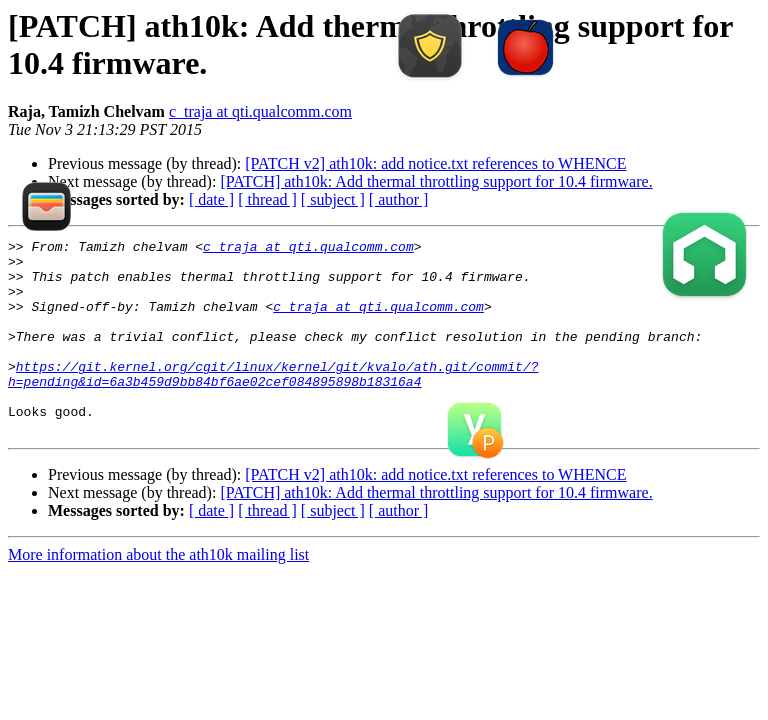 The width and height of the screenshot is (768, 720). I want to click on open LMMS music production software, so click(704, 254).